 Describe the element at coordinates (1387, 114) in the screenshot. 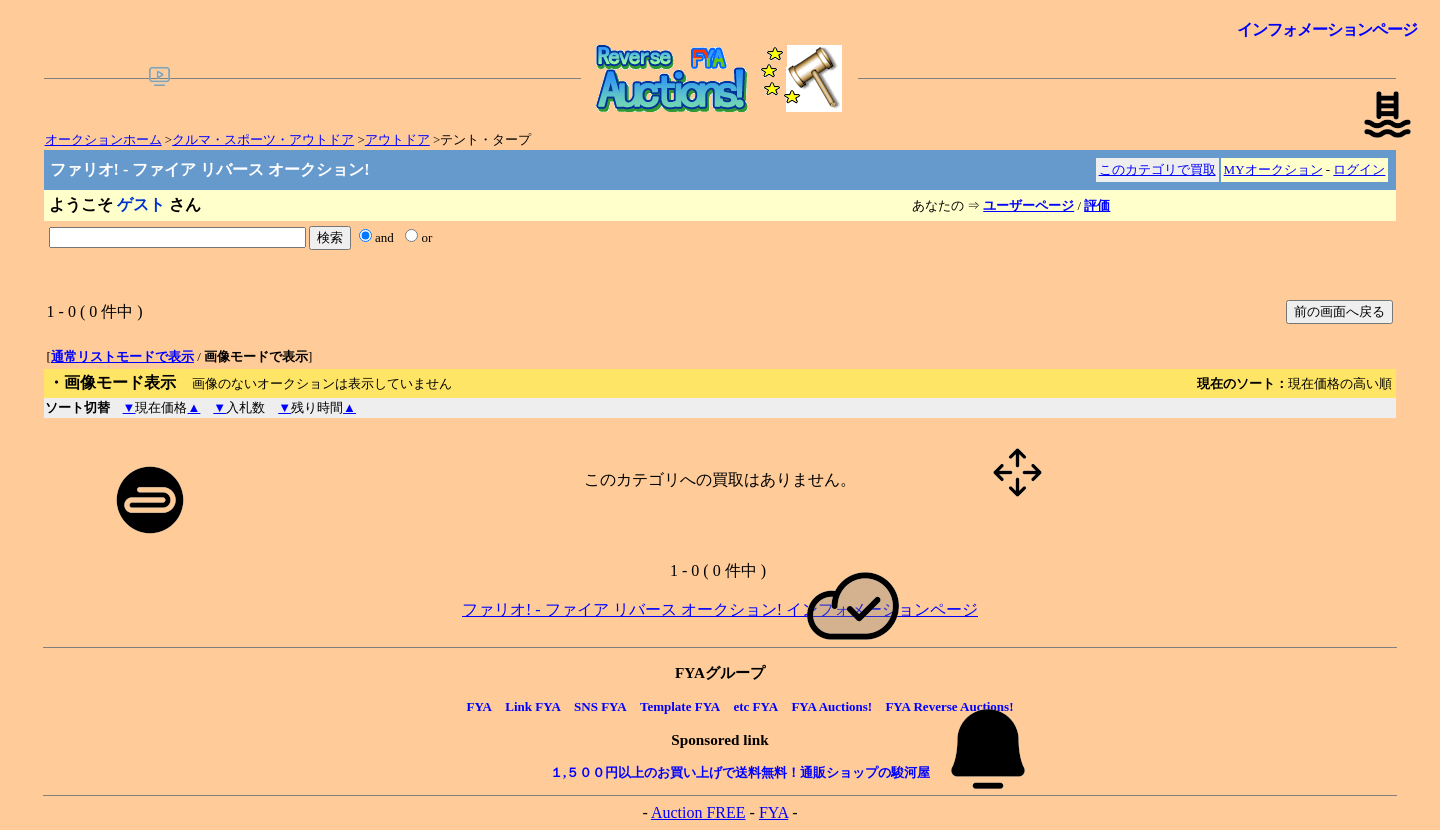

I see `indicates swimming pool amenity available` at that location.